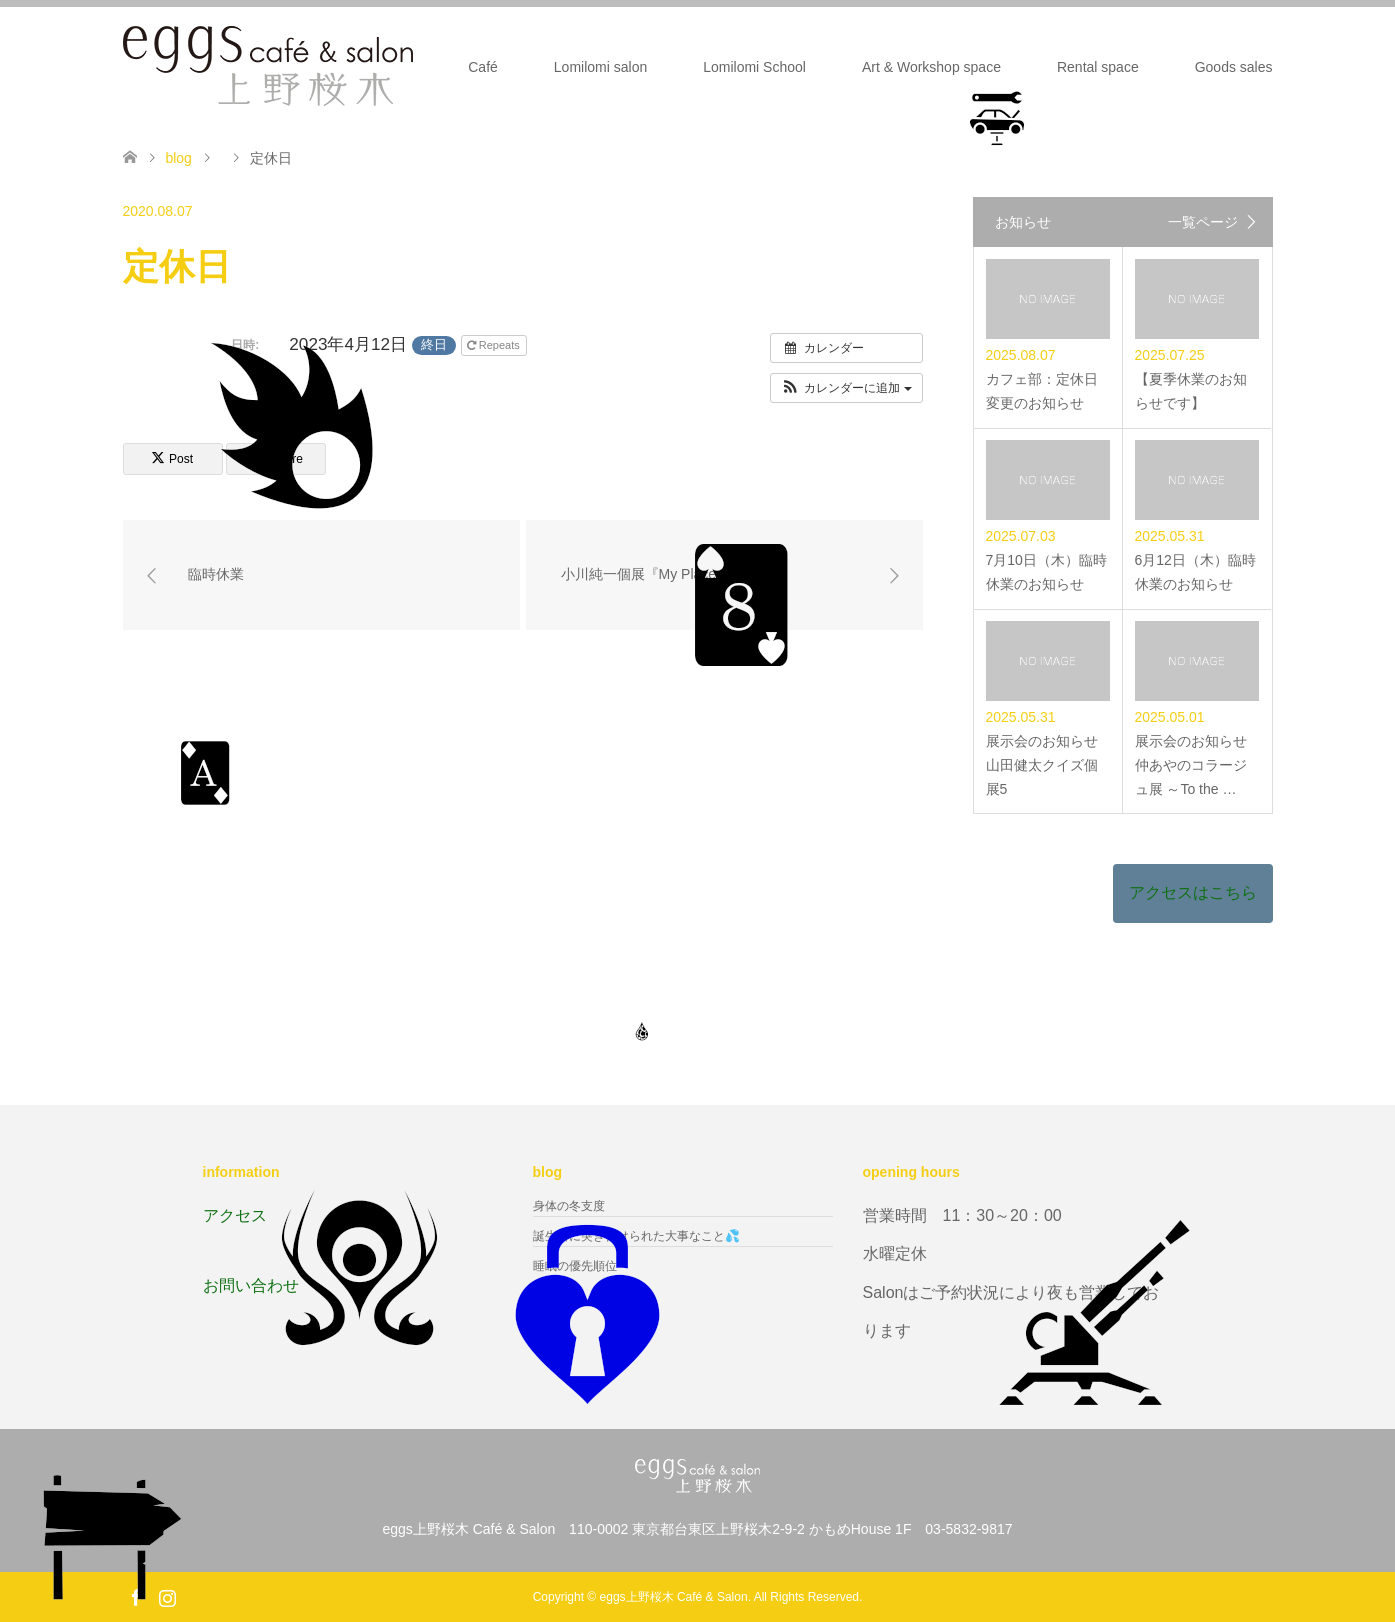  I want to click on select the 8 of spades card, so click(741, 605).